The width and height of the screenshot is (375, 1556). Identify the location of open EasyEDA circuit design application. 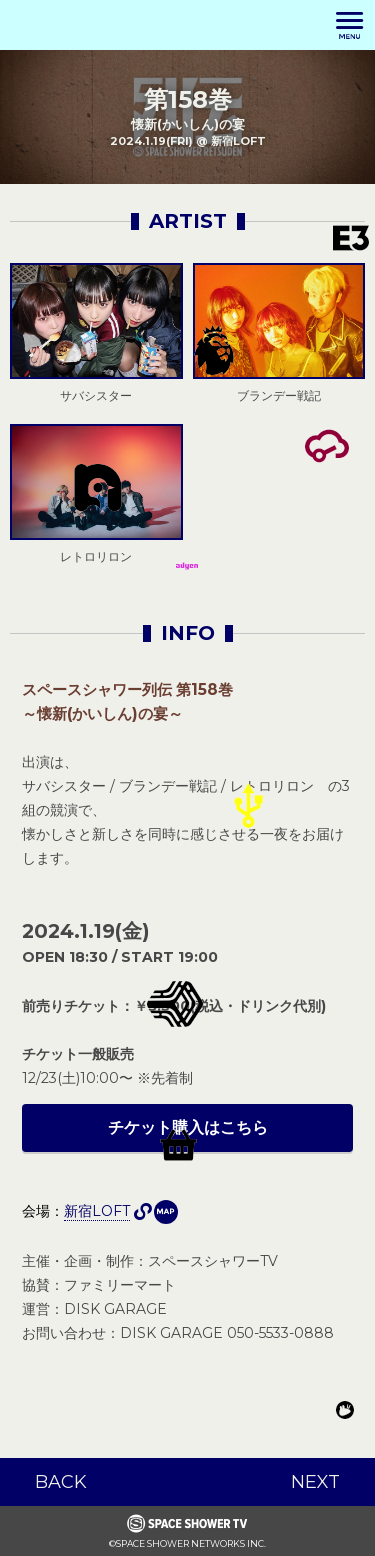
(327, 446).